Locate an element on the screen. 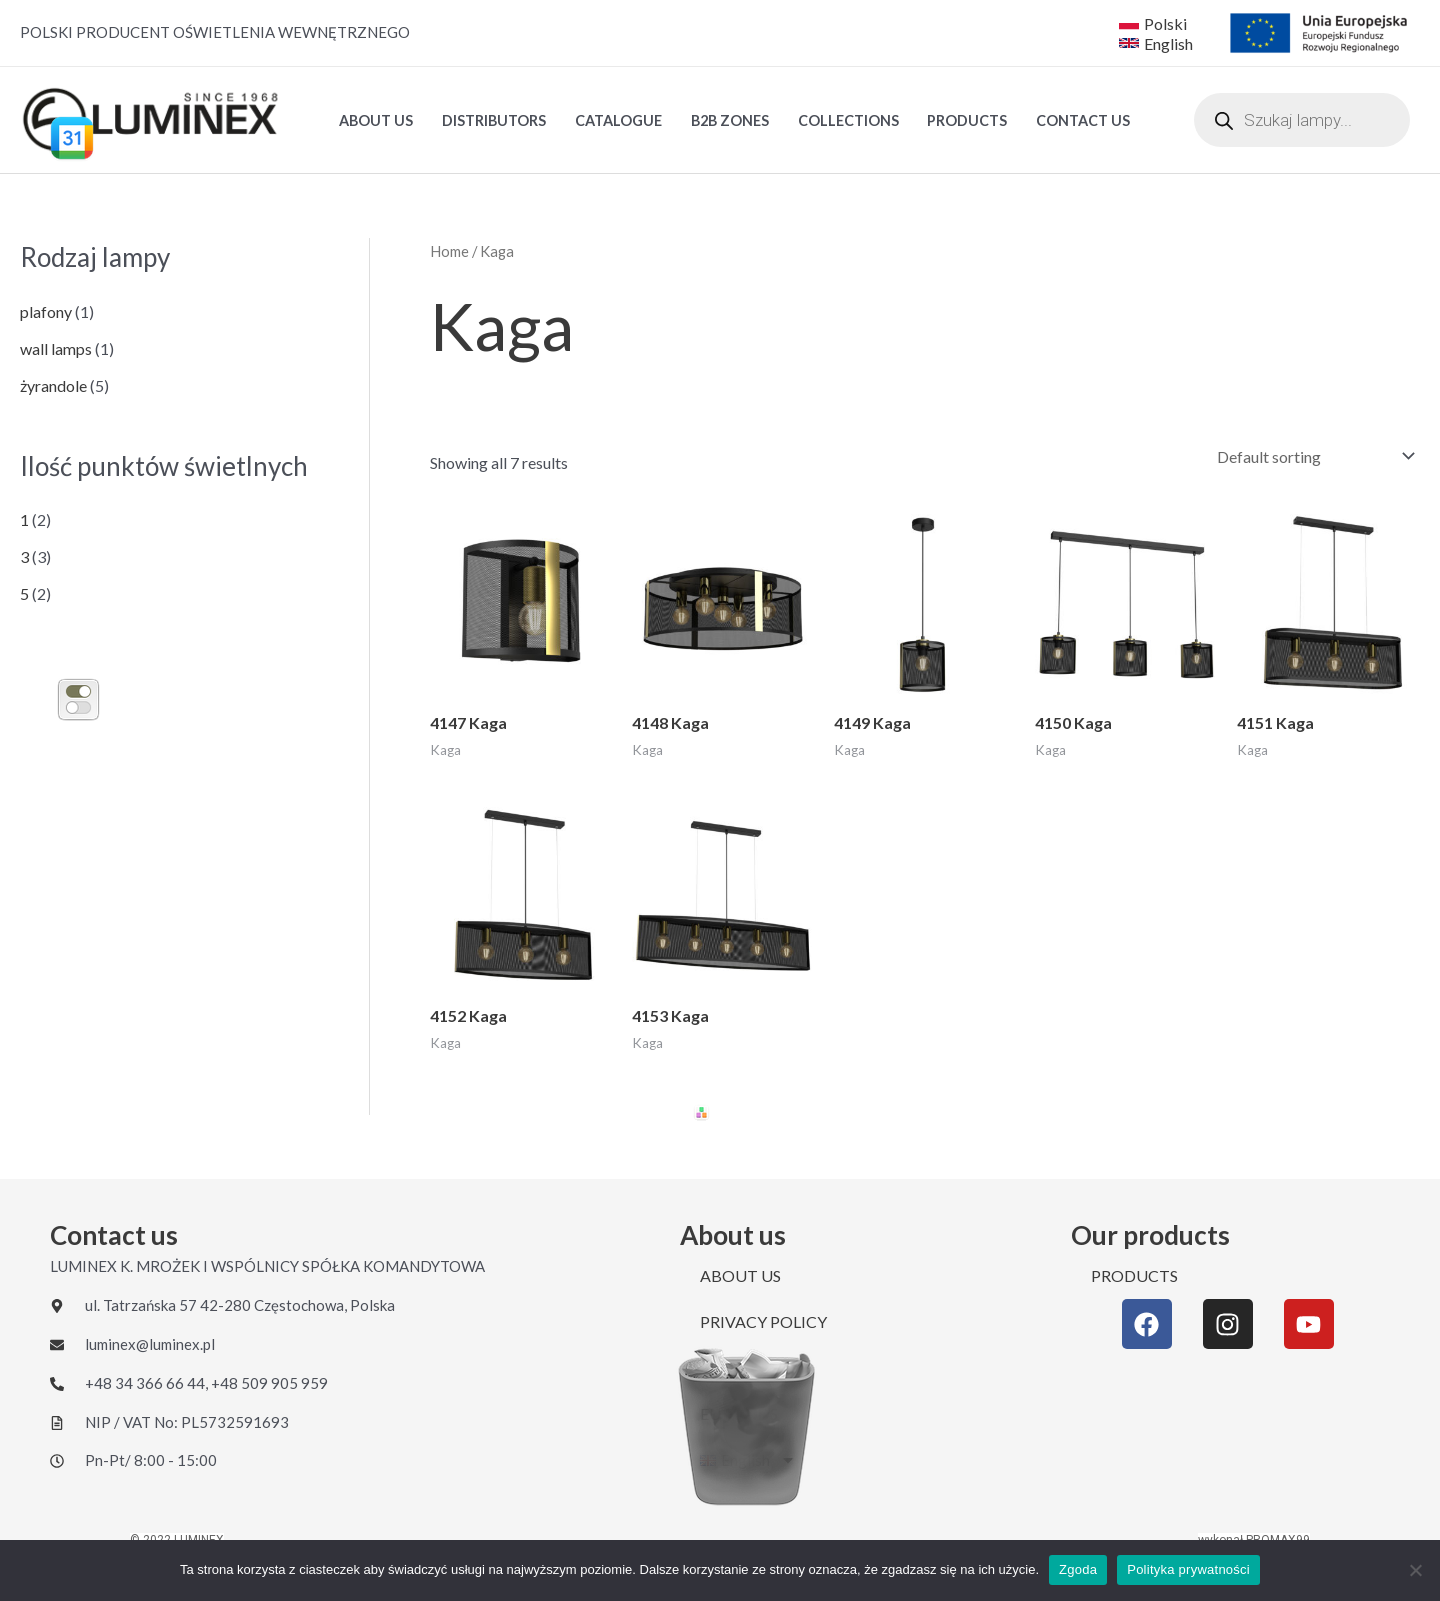  open system tweaks or customization settings is located at coordinates (78, 699).